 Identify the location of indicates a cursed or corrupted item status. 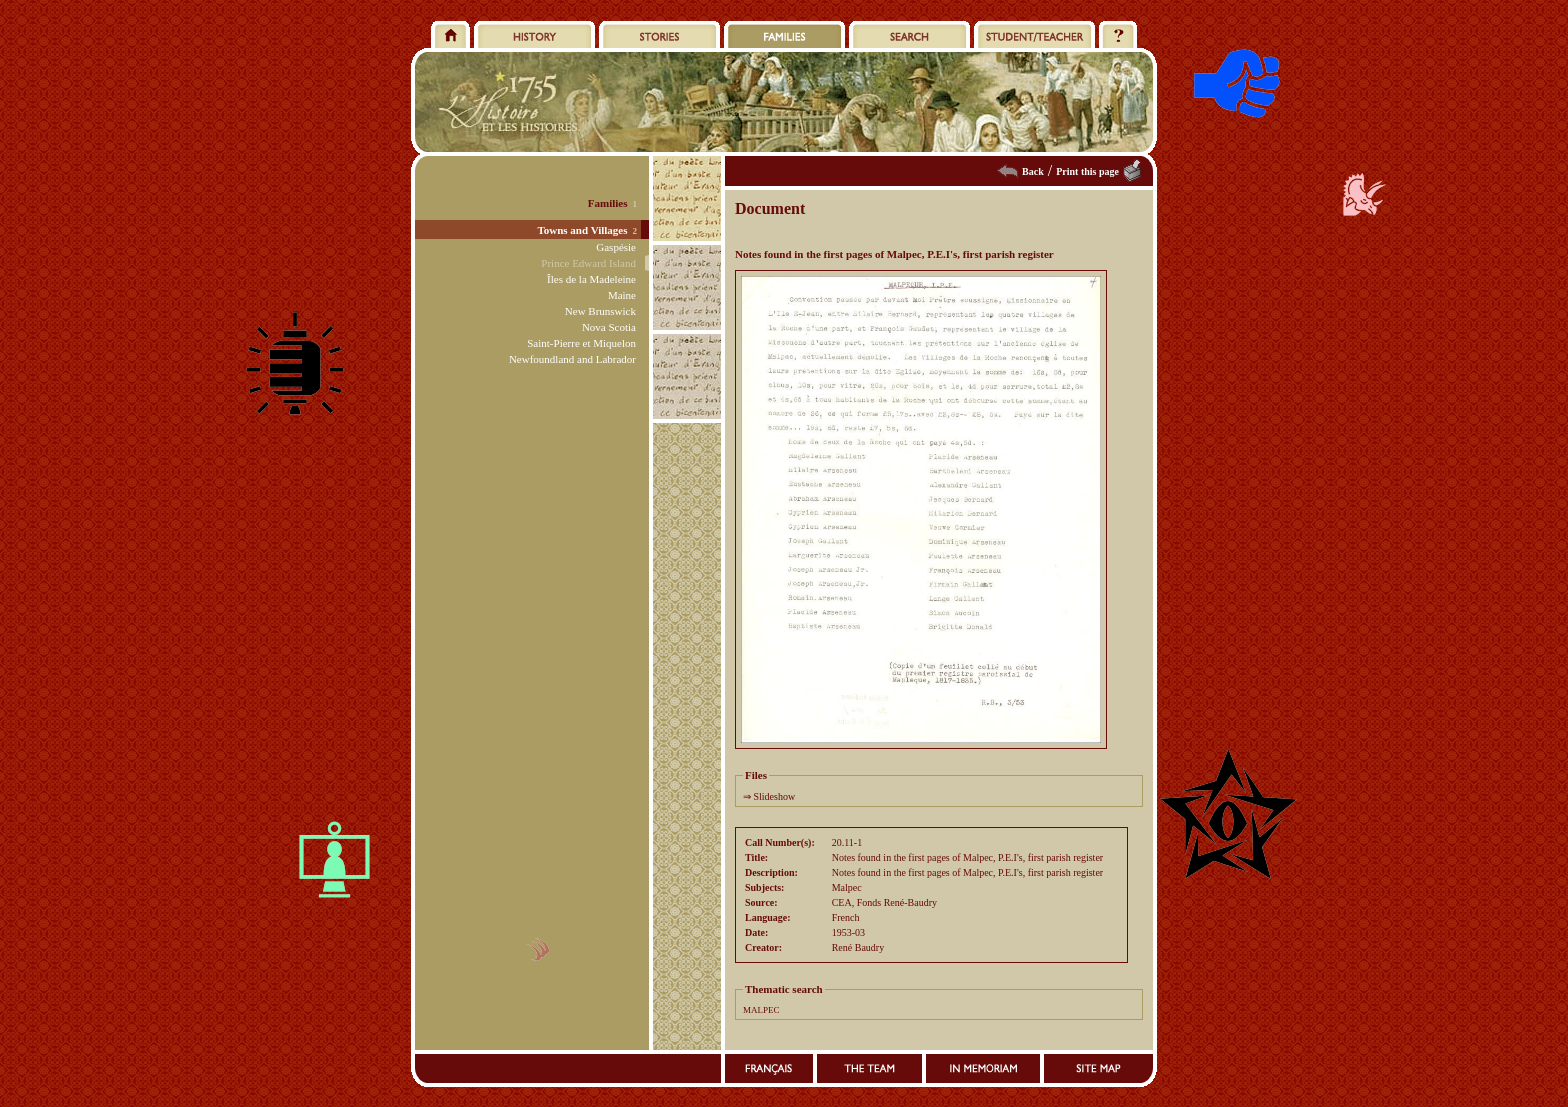
(1227, 817).